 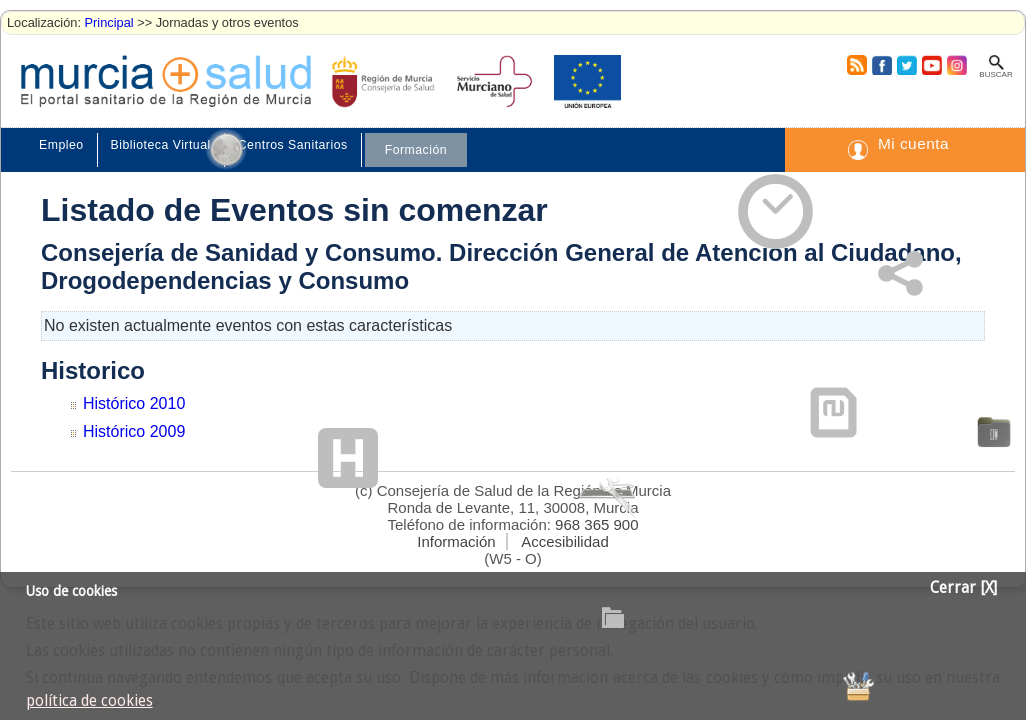 What do you see at coordinates (778, 214) in the screenshot?
I see `view recently opened documents` at bounding box center [778, 214].